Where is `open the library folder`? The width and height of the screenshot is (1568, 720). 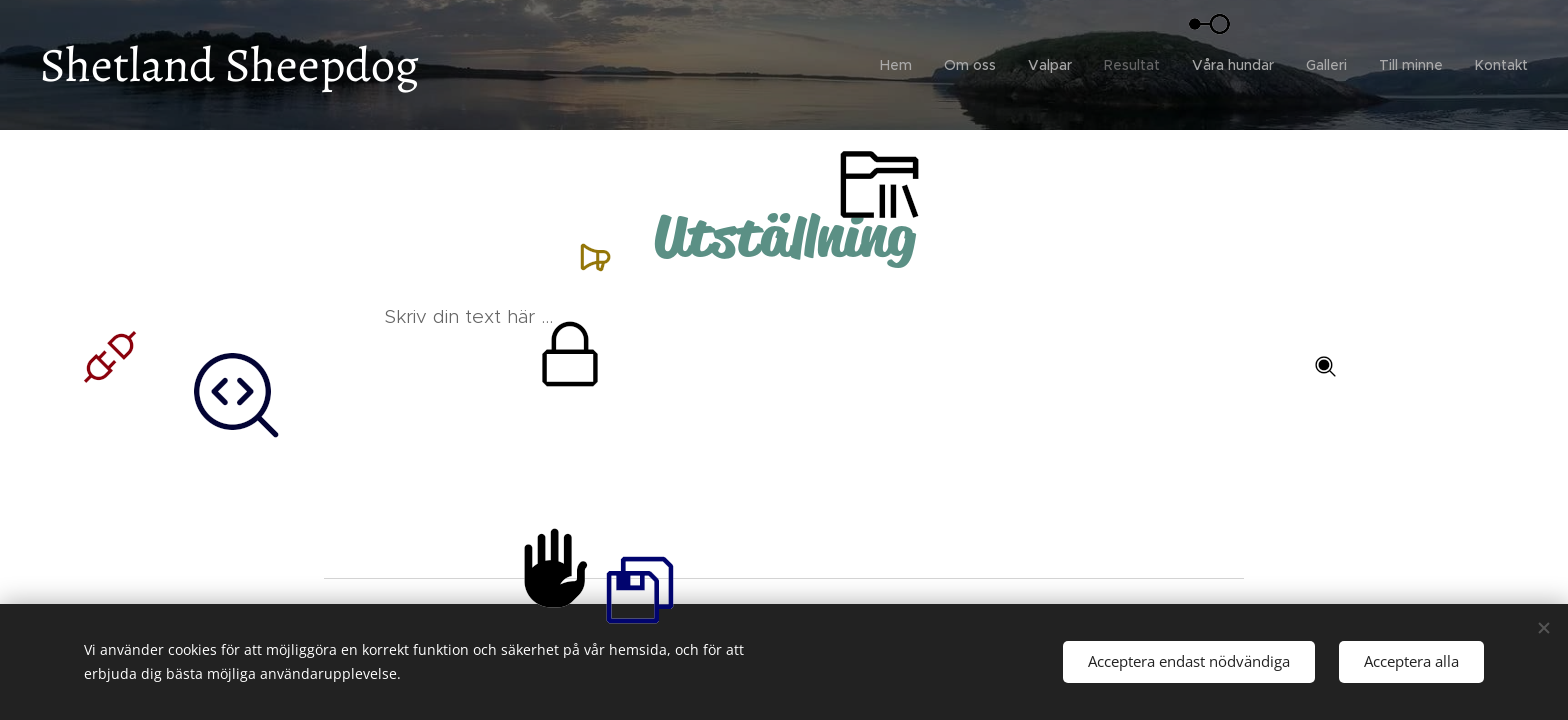
open the library folder is located at coordinates (879, 184).